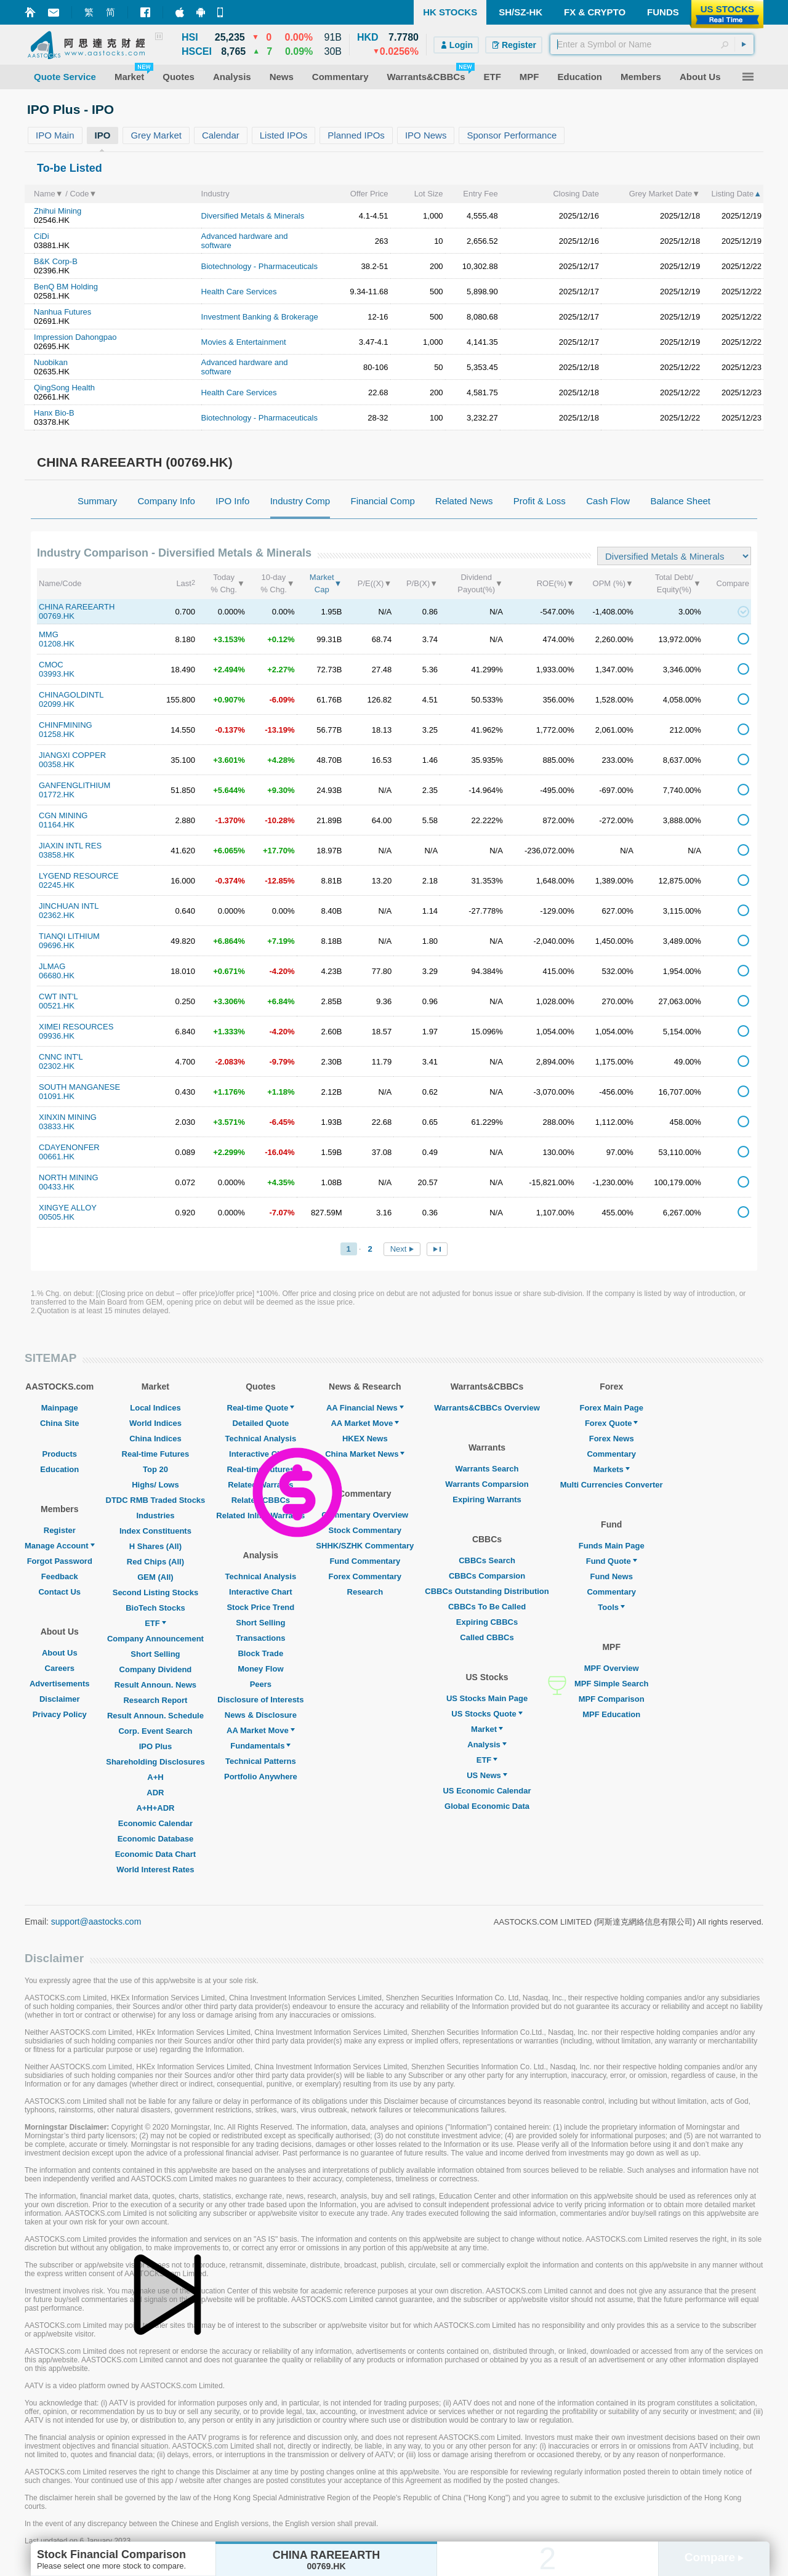  Describe the element at coordinates (297, 1492) in the screenshot. I see `view account balance or financial summary` at that location.